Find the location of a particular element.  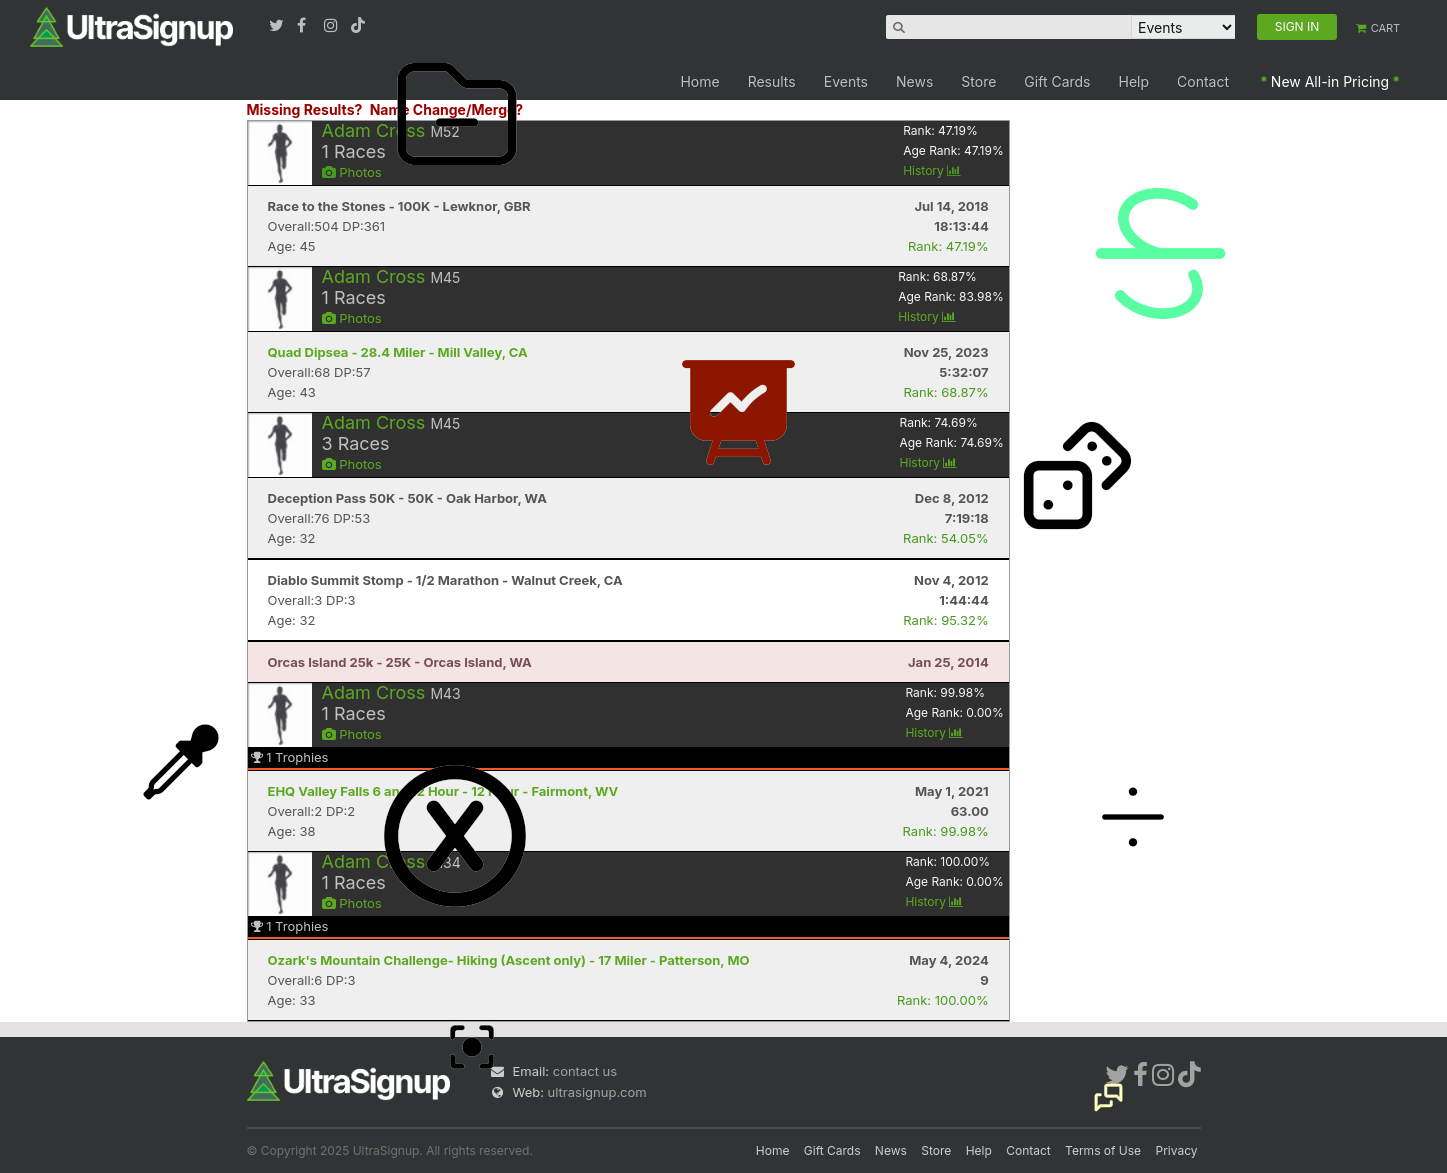

randomize or shuffle content is located at coordinates (1077, 475).